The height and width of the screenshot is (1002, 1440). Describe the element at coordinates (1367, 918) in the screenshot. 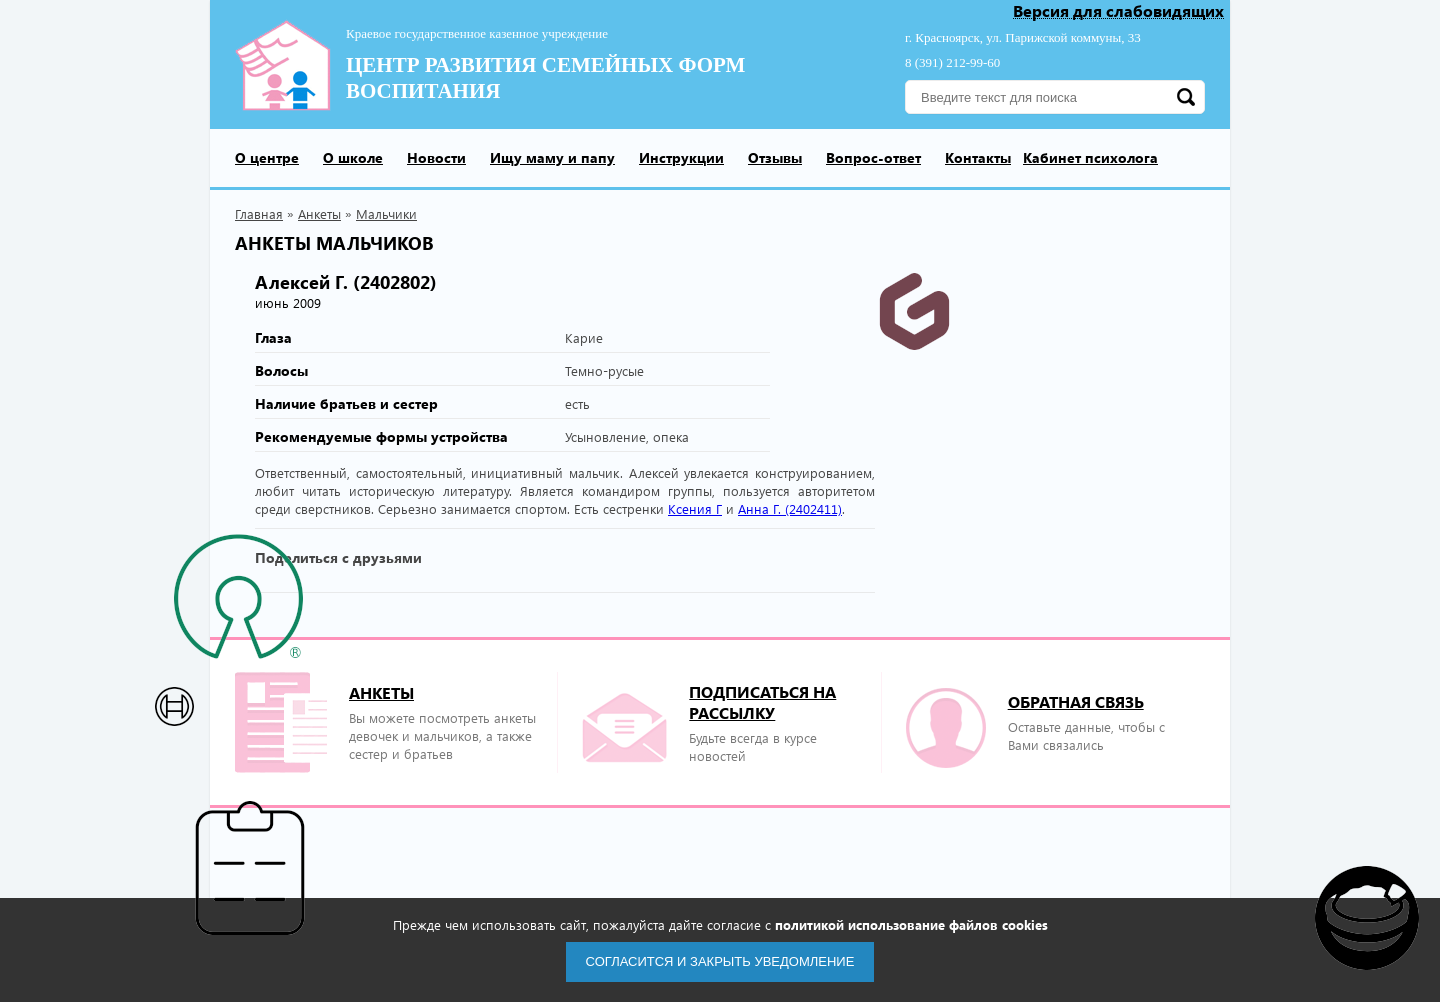

I see `open Apache Guacamole remote desktop gateway` at that location.